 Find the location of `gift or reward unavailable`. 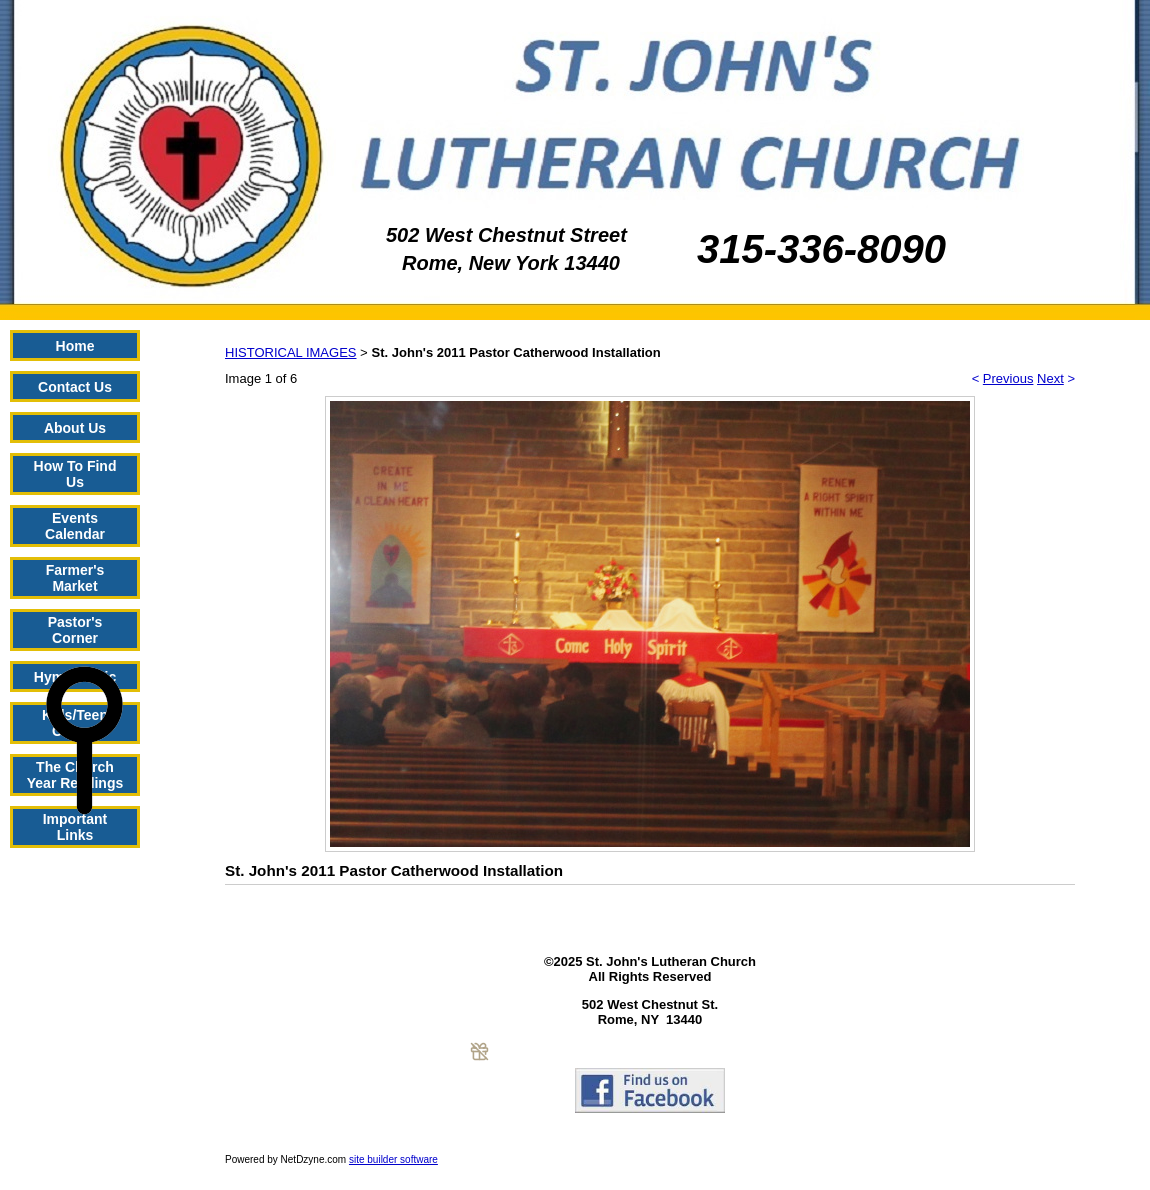

gift or reward unavailable is located at coordinates (479, 1051).